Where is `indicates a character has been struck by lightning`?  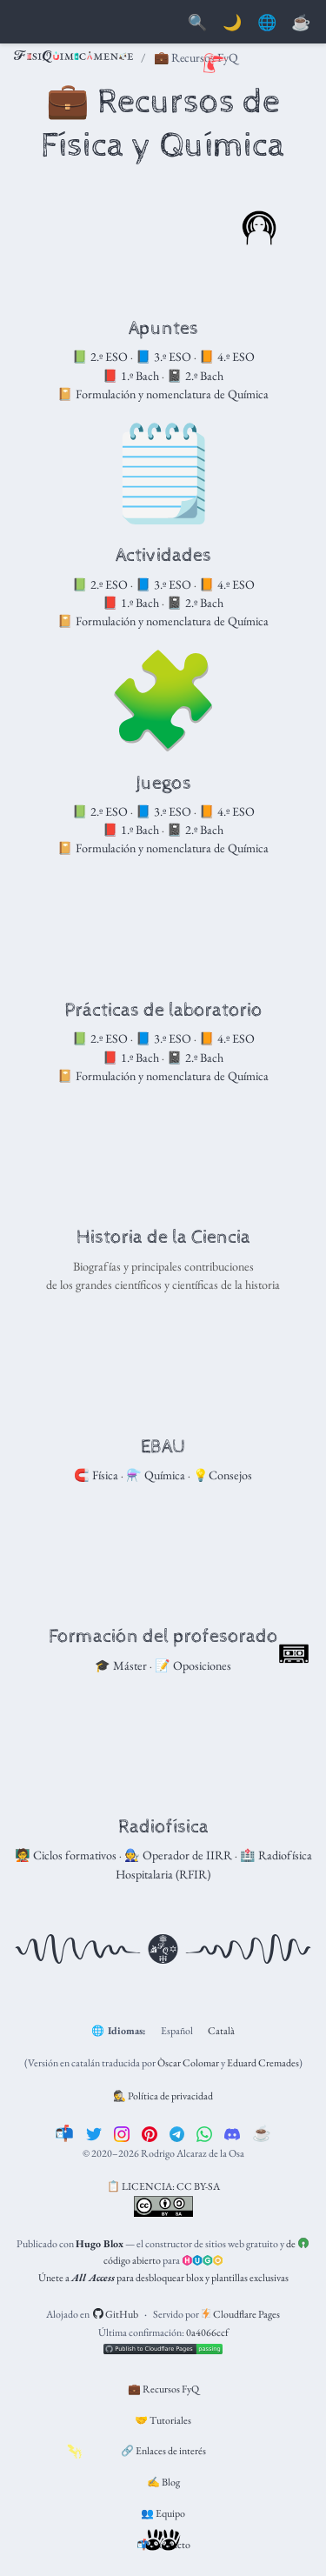
indicates a character has been struck by lightning is located at coordinates (75, 2452).